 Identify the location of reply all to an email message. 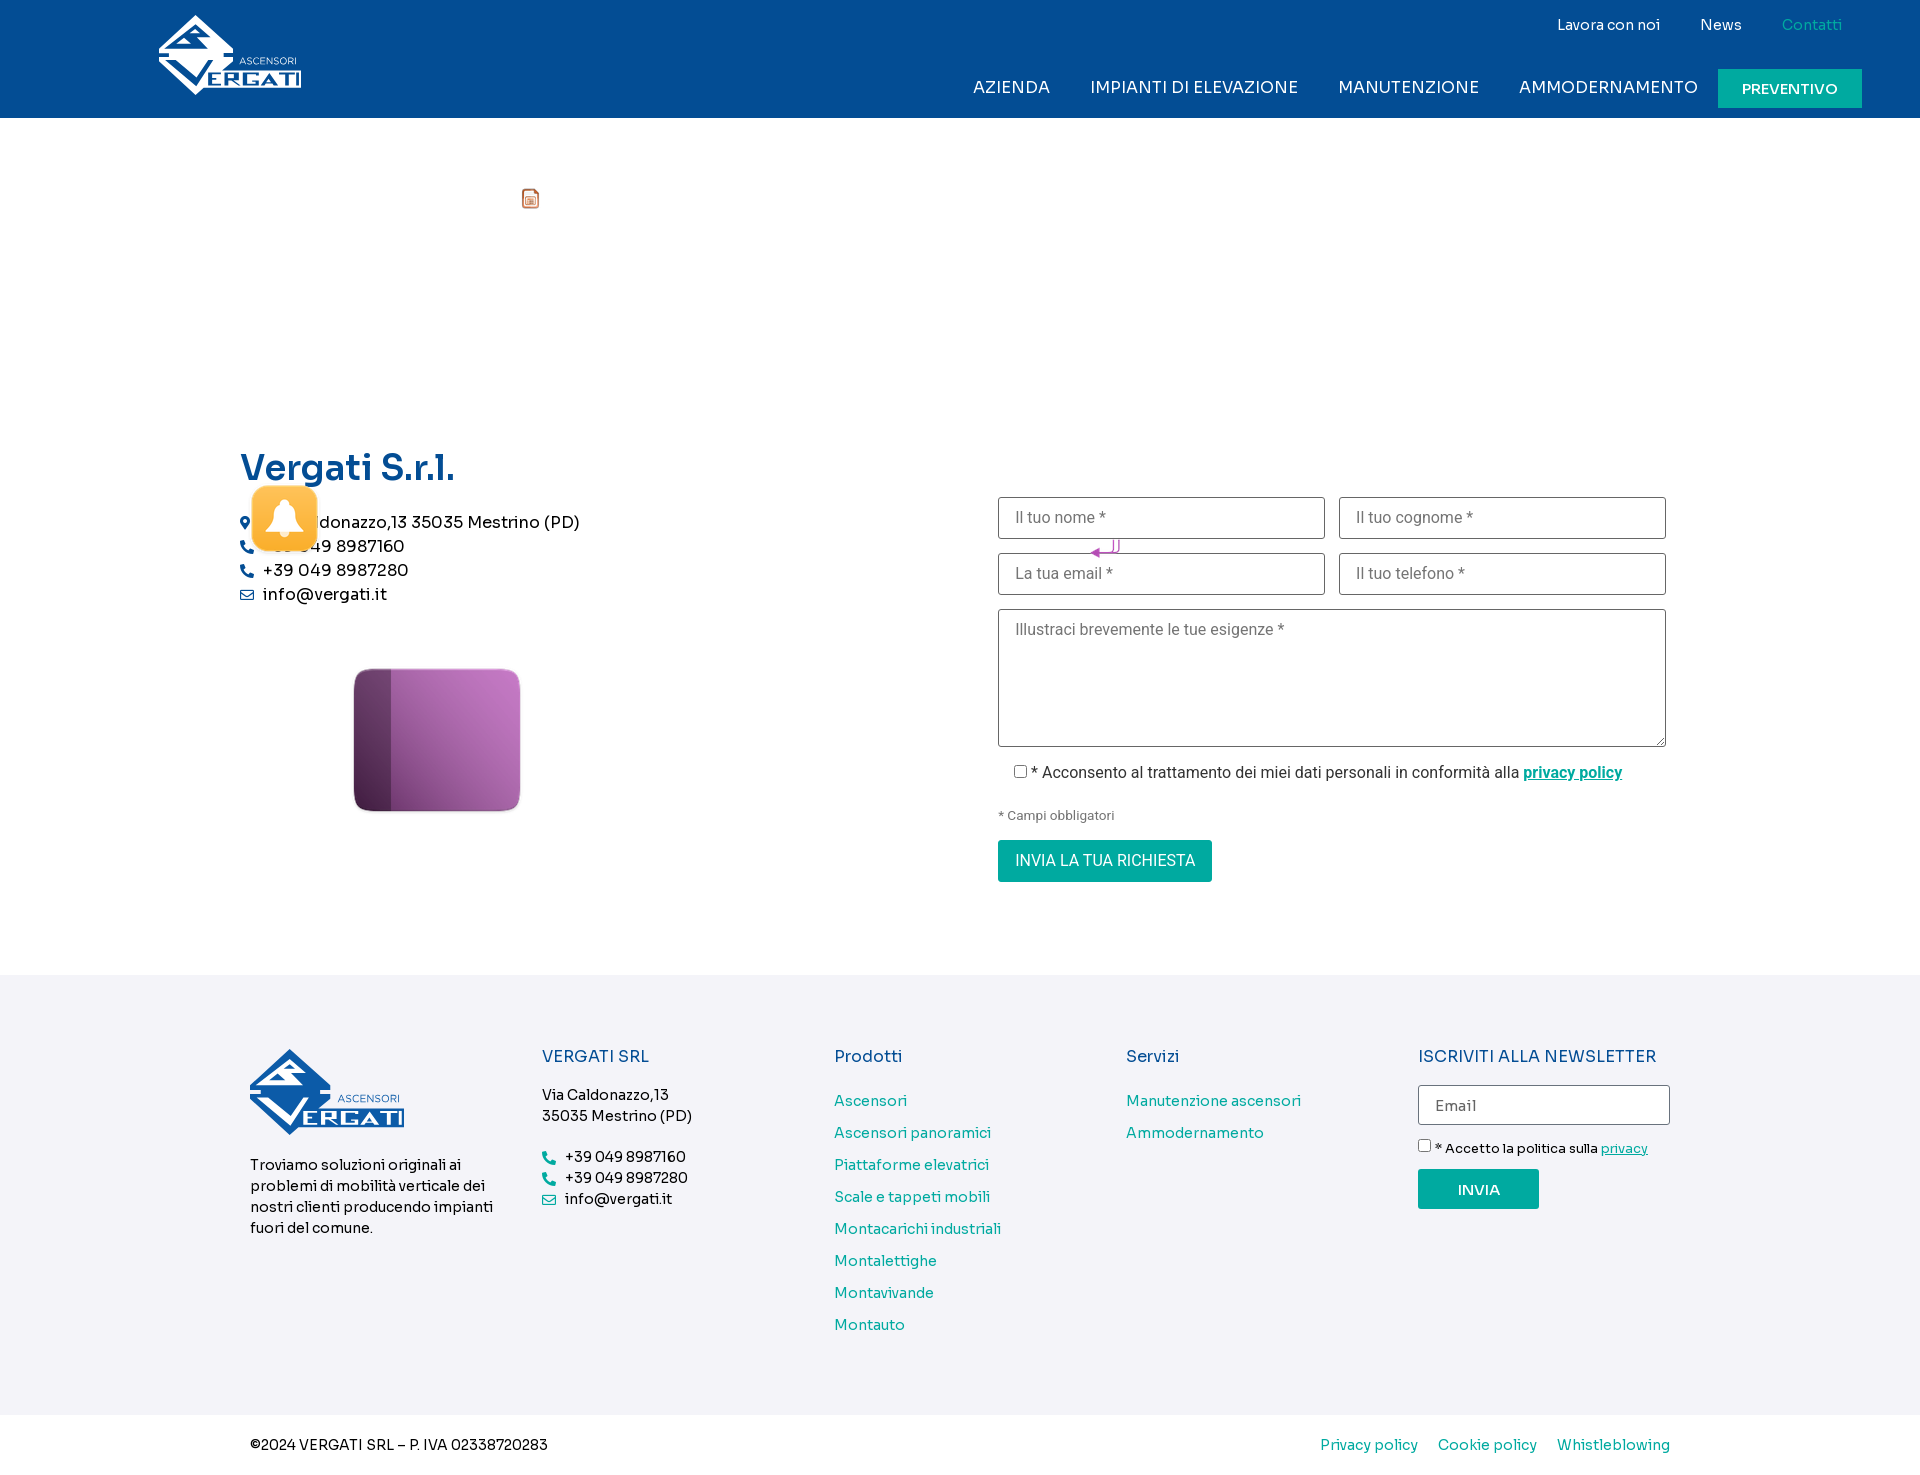
(1104, 546).